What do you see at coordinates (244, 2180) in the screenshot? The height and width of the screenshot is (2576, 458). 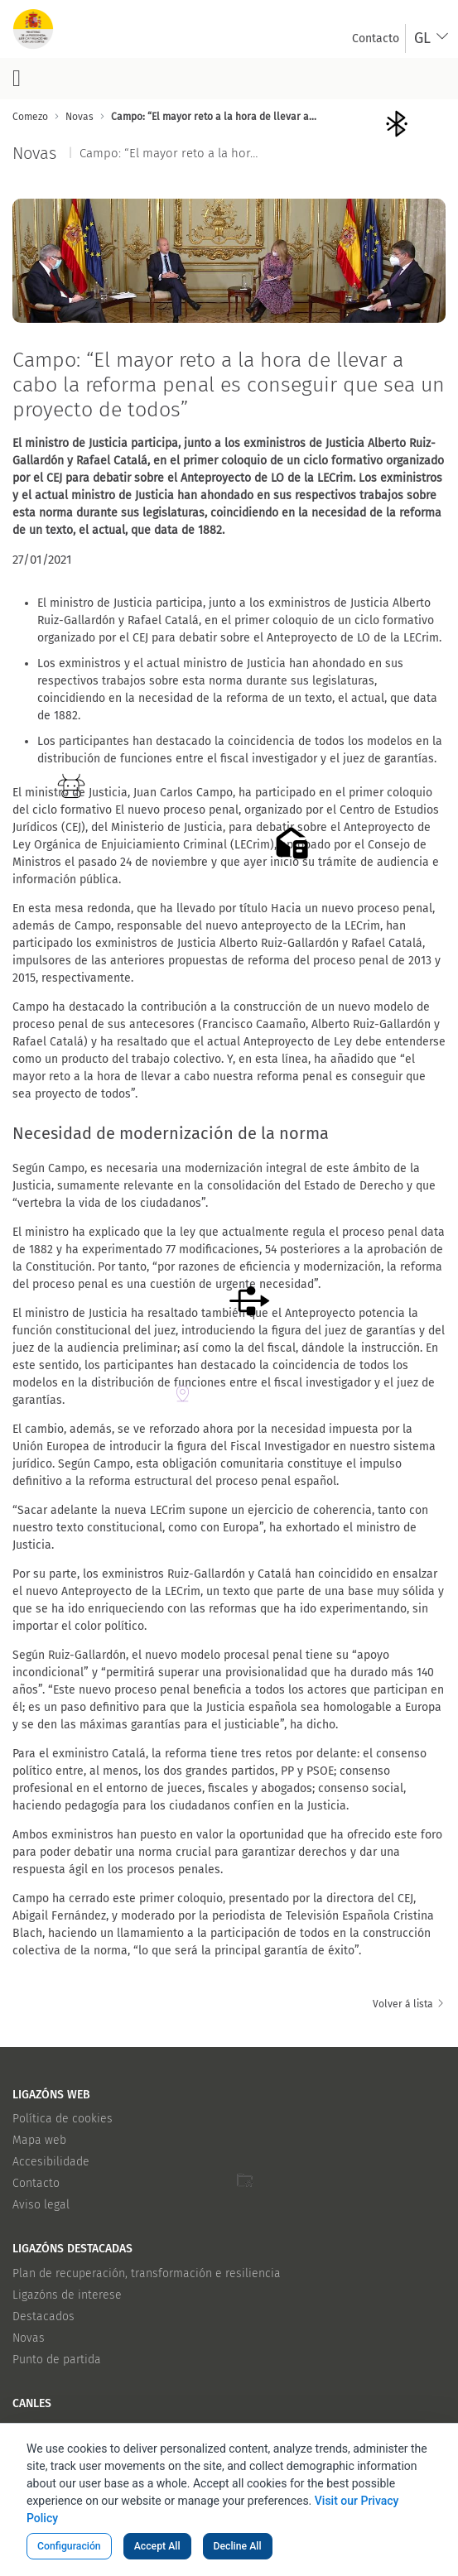 I see `access your starred or favorite folders` at bounding box center [244, 2180].